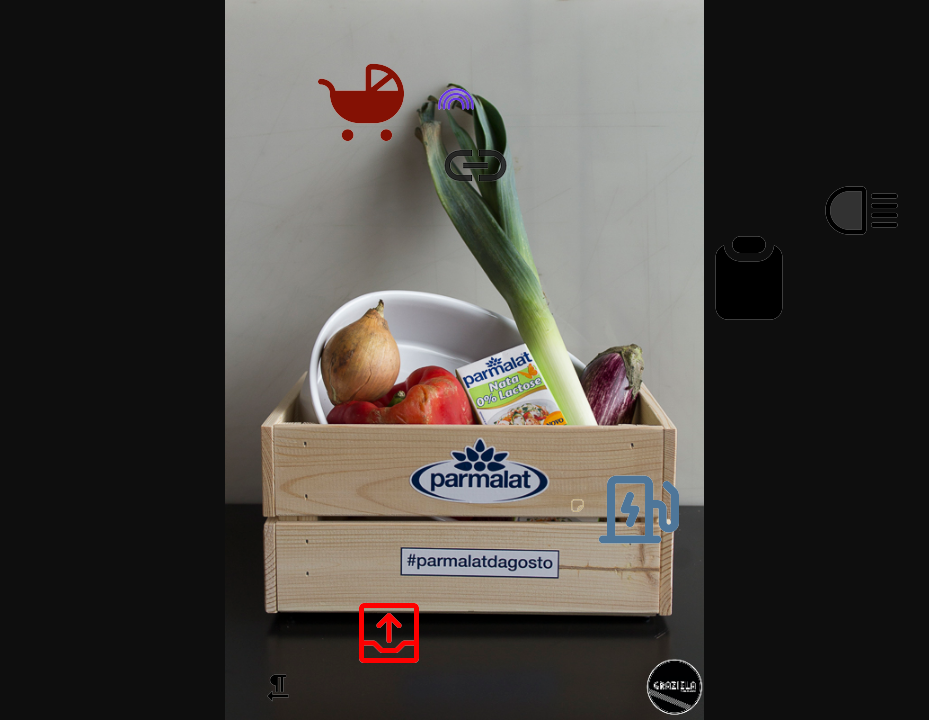 The image size is (929, 720). Describe the element at coordinates (362, 99) in the screenshot. I see `access baby or parenting-related features` at that location.